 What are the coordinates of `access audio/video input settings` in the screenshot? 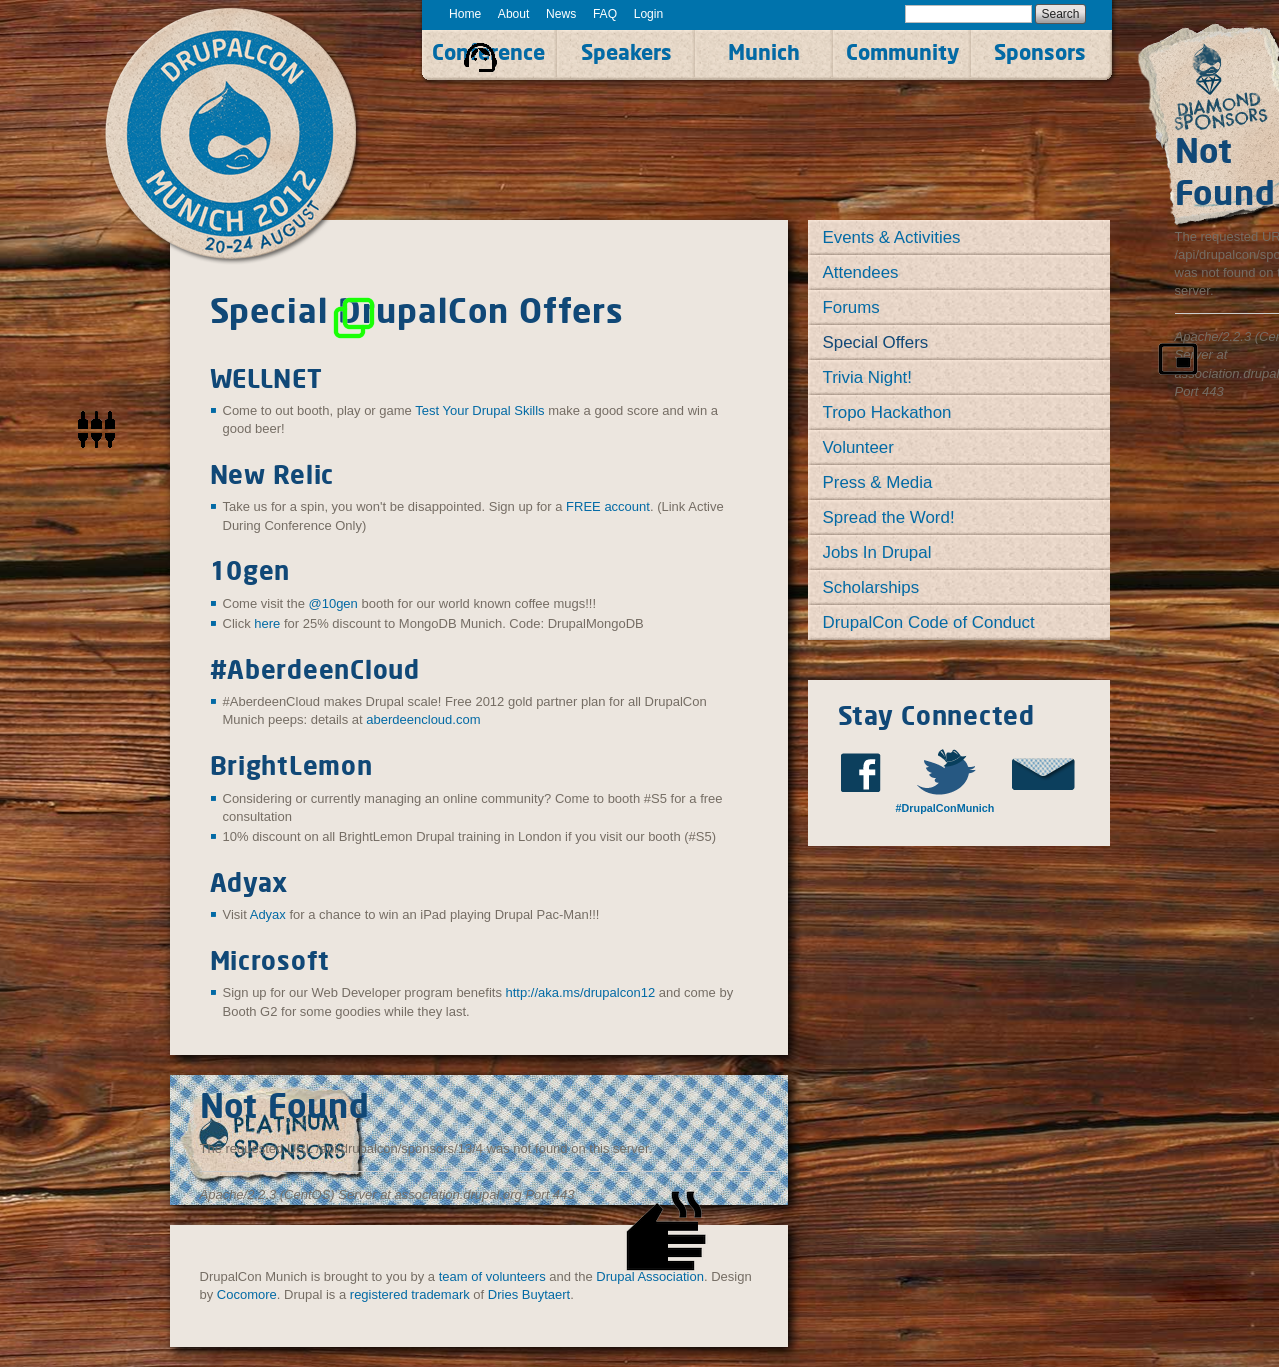 It's located at (96, 429).